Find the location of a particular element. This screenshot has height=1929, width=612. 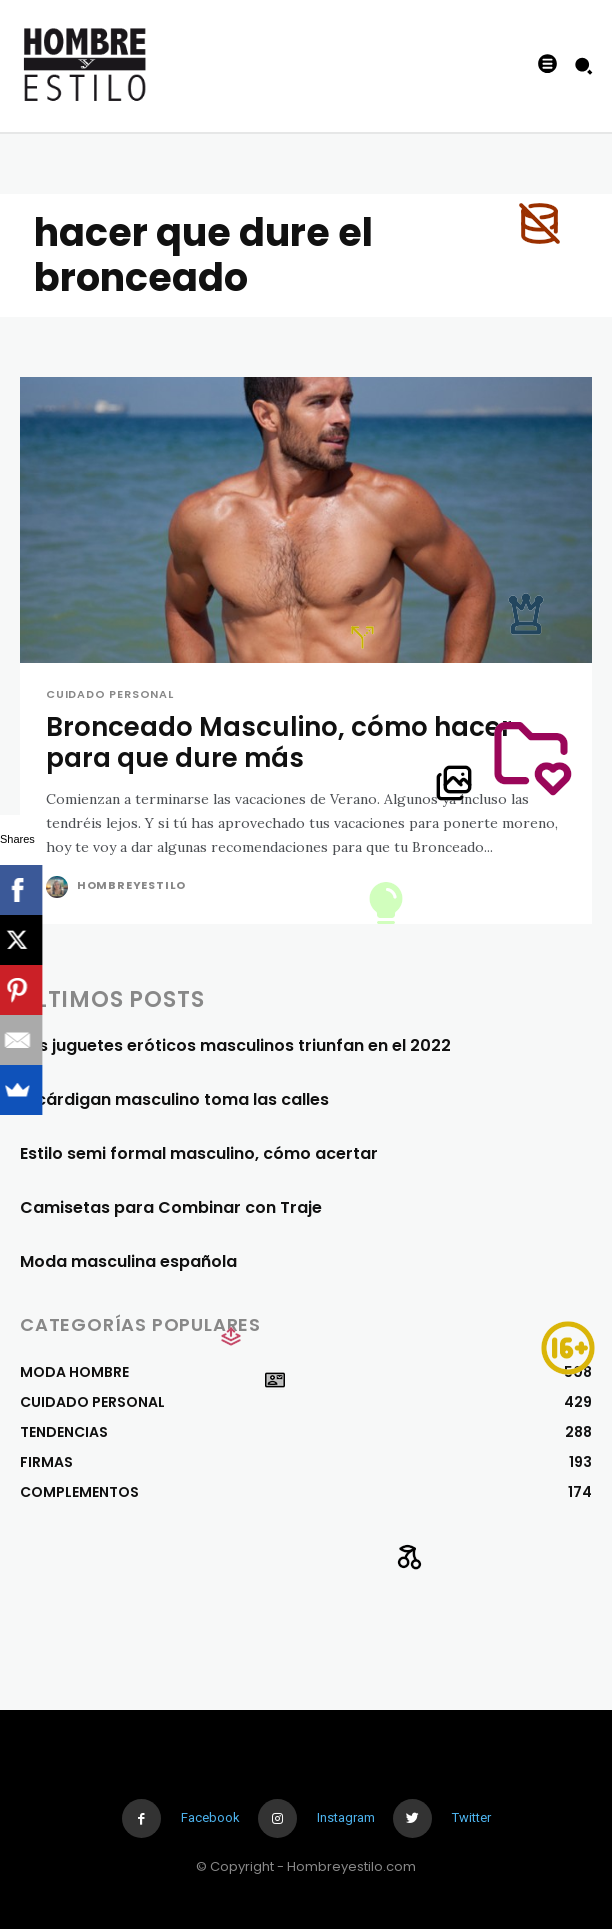

access your photo library is located at coordinates (454, 783).